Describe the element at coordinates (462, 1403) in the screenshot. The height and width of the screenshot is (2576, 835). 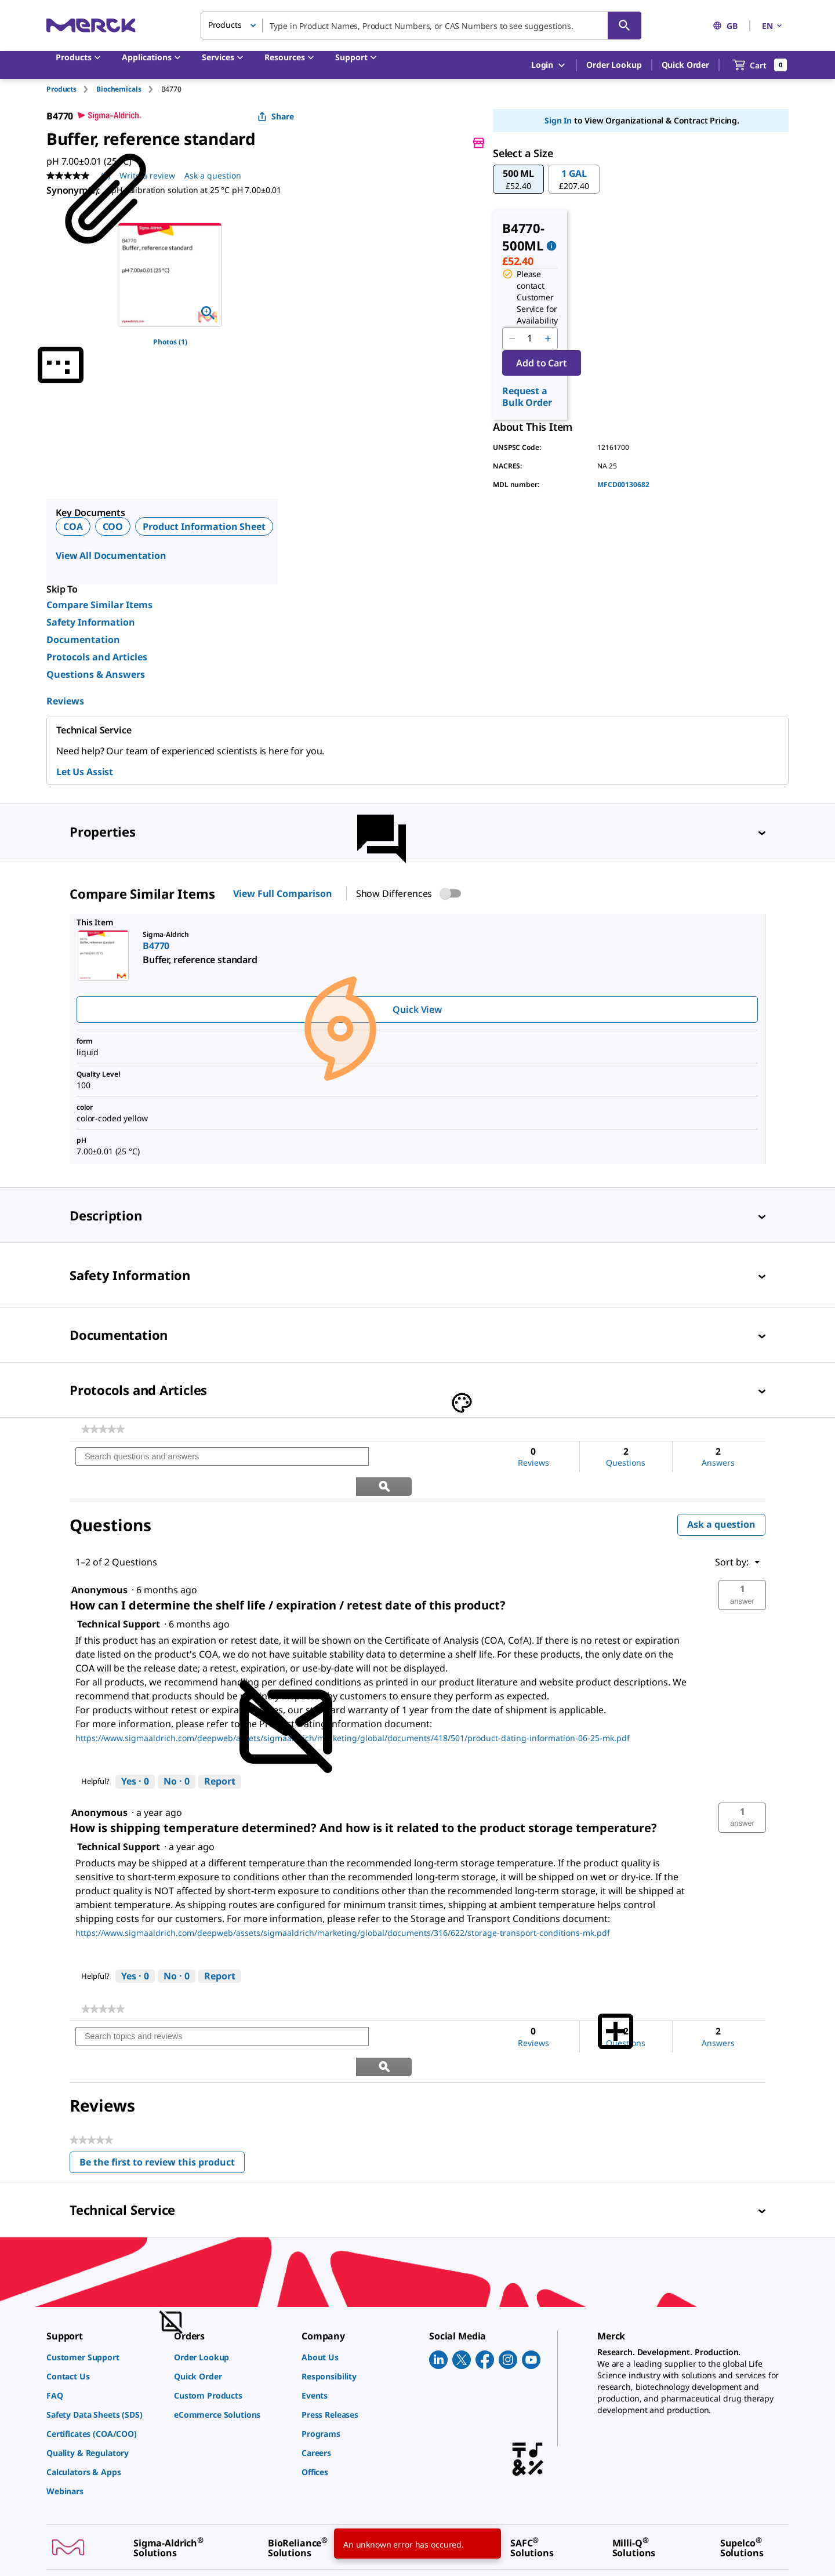
I see `customize color or theme settings` at that location.